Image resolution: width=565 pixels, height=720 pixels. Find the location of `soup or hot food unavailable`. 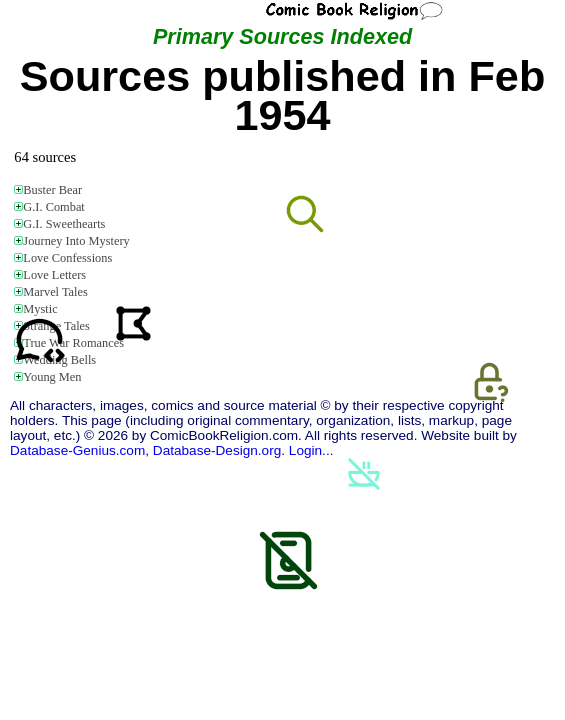

soup or hot food unavailable is located at coordinates (364, 474).